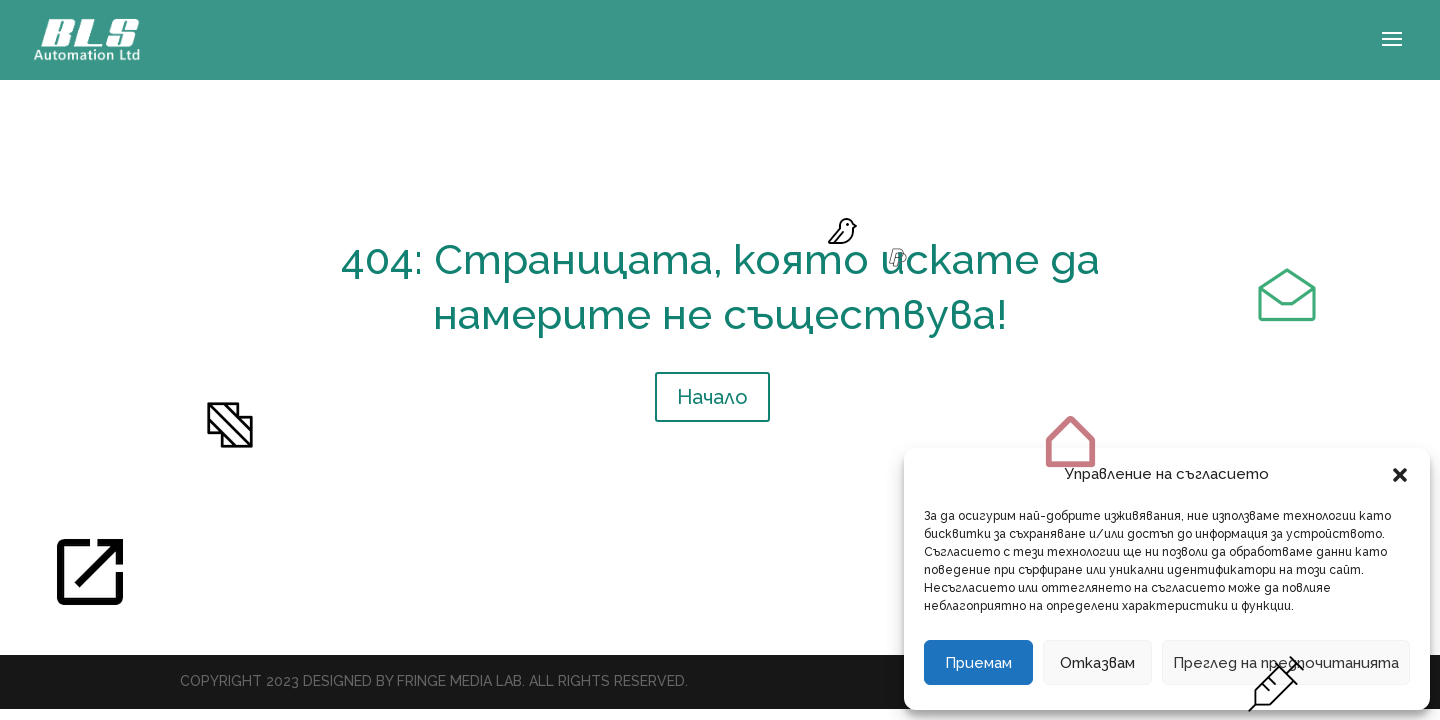 This screenshot has width=1440, height=720. I want to click on merge or combine selected layers, so click(230, 425).